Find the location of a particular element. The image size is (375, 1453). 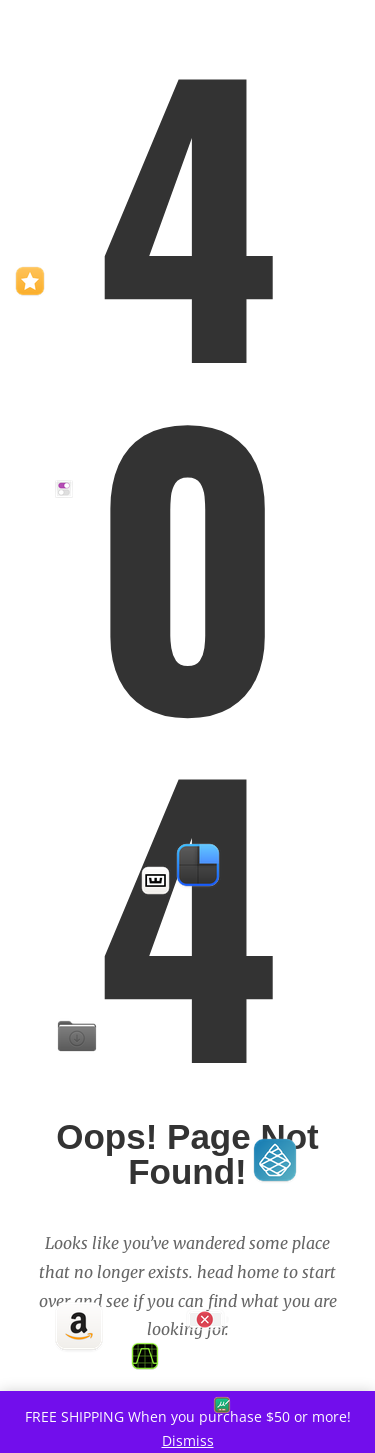

open gtkwave waveform viewer application is located at coordinates (145, 1356).